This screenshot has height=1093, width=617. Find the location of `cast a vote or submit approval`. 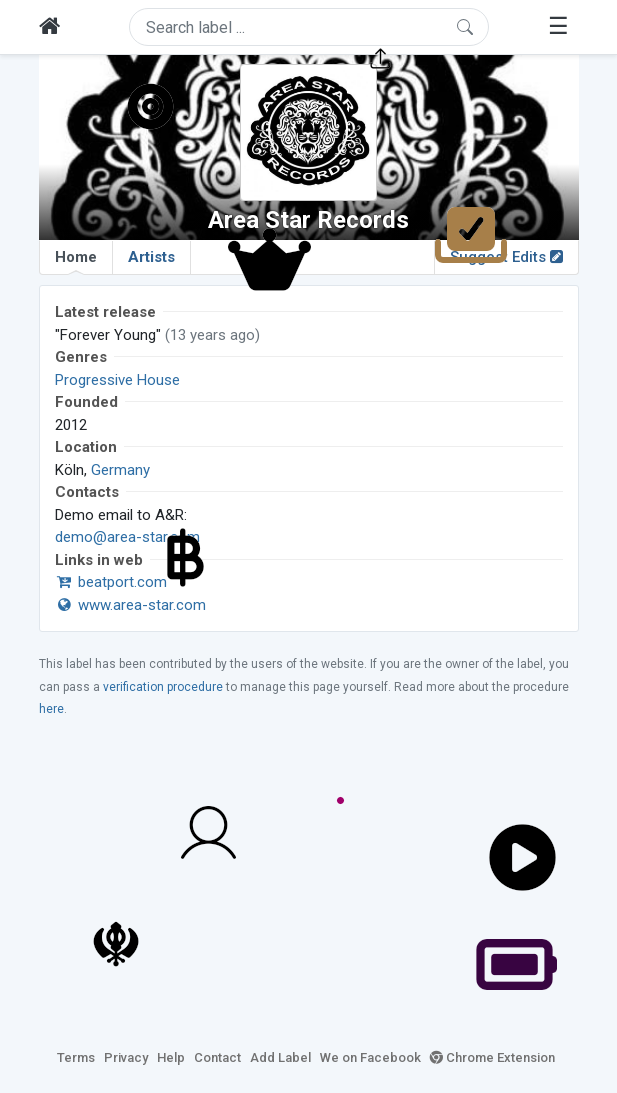

cast a vote or submit approval is located at coordinates (471, 235).